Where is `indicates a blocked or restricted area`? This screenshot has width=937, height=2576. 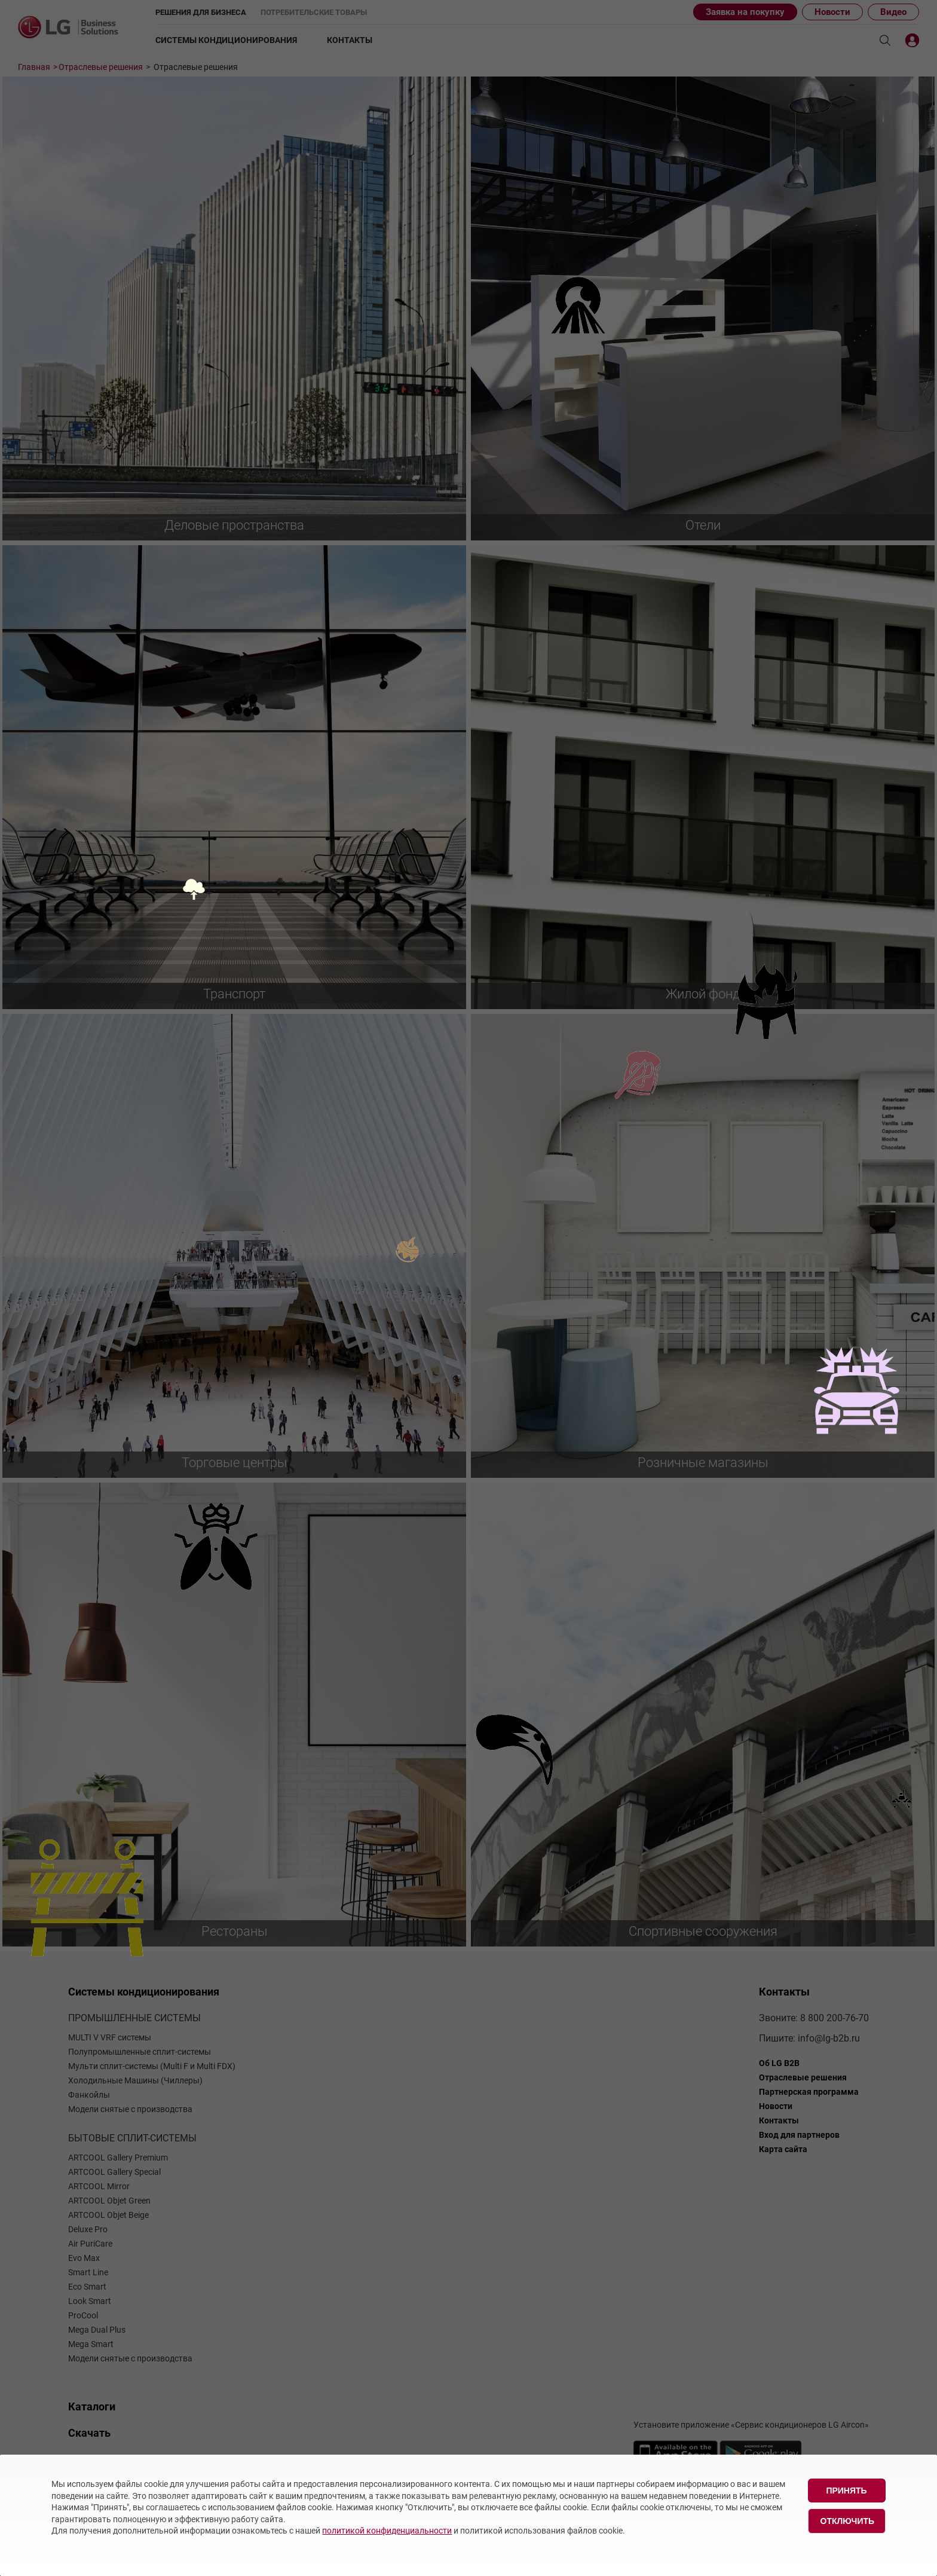
indicates a blocked or restricted area is located at coordinates (87, 1896).